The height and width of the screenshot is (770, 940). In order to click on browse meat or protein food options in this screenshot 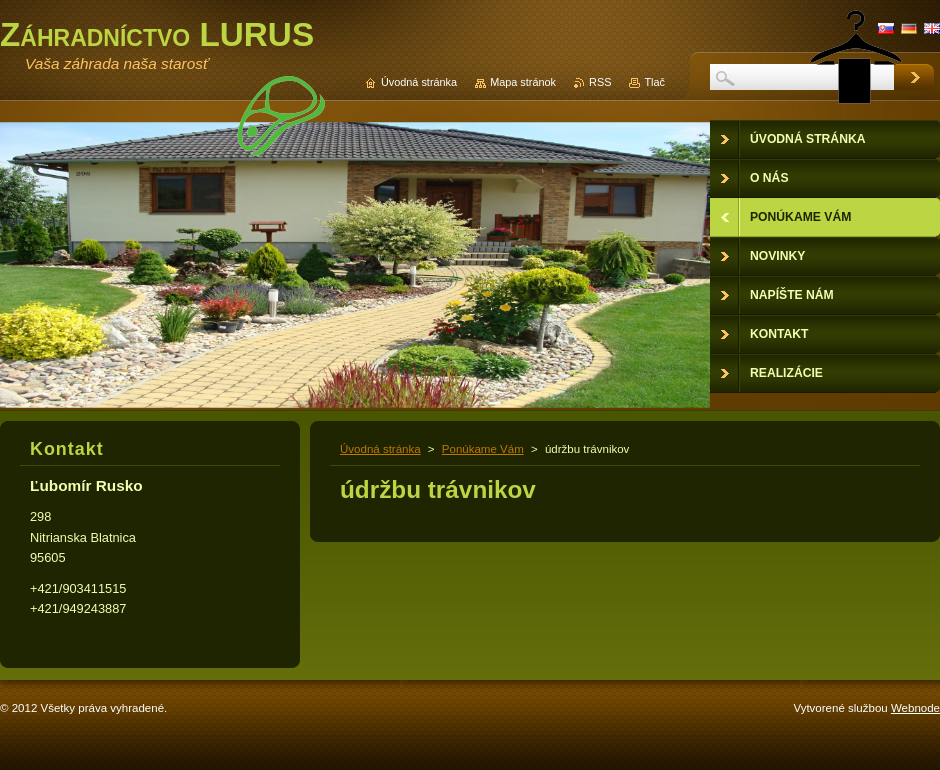, I will do `click(281, 116)`.